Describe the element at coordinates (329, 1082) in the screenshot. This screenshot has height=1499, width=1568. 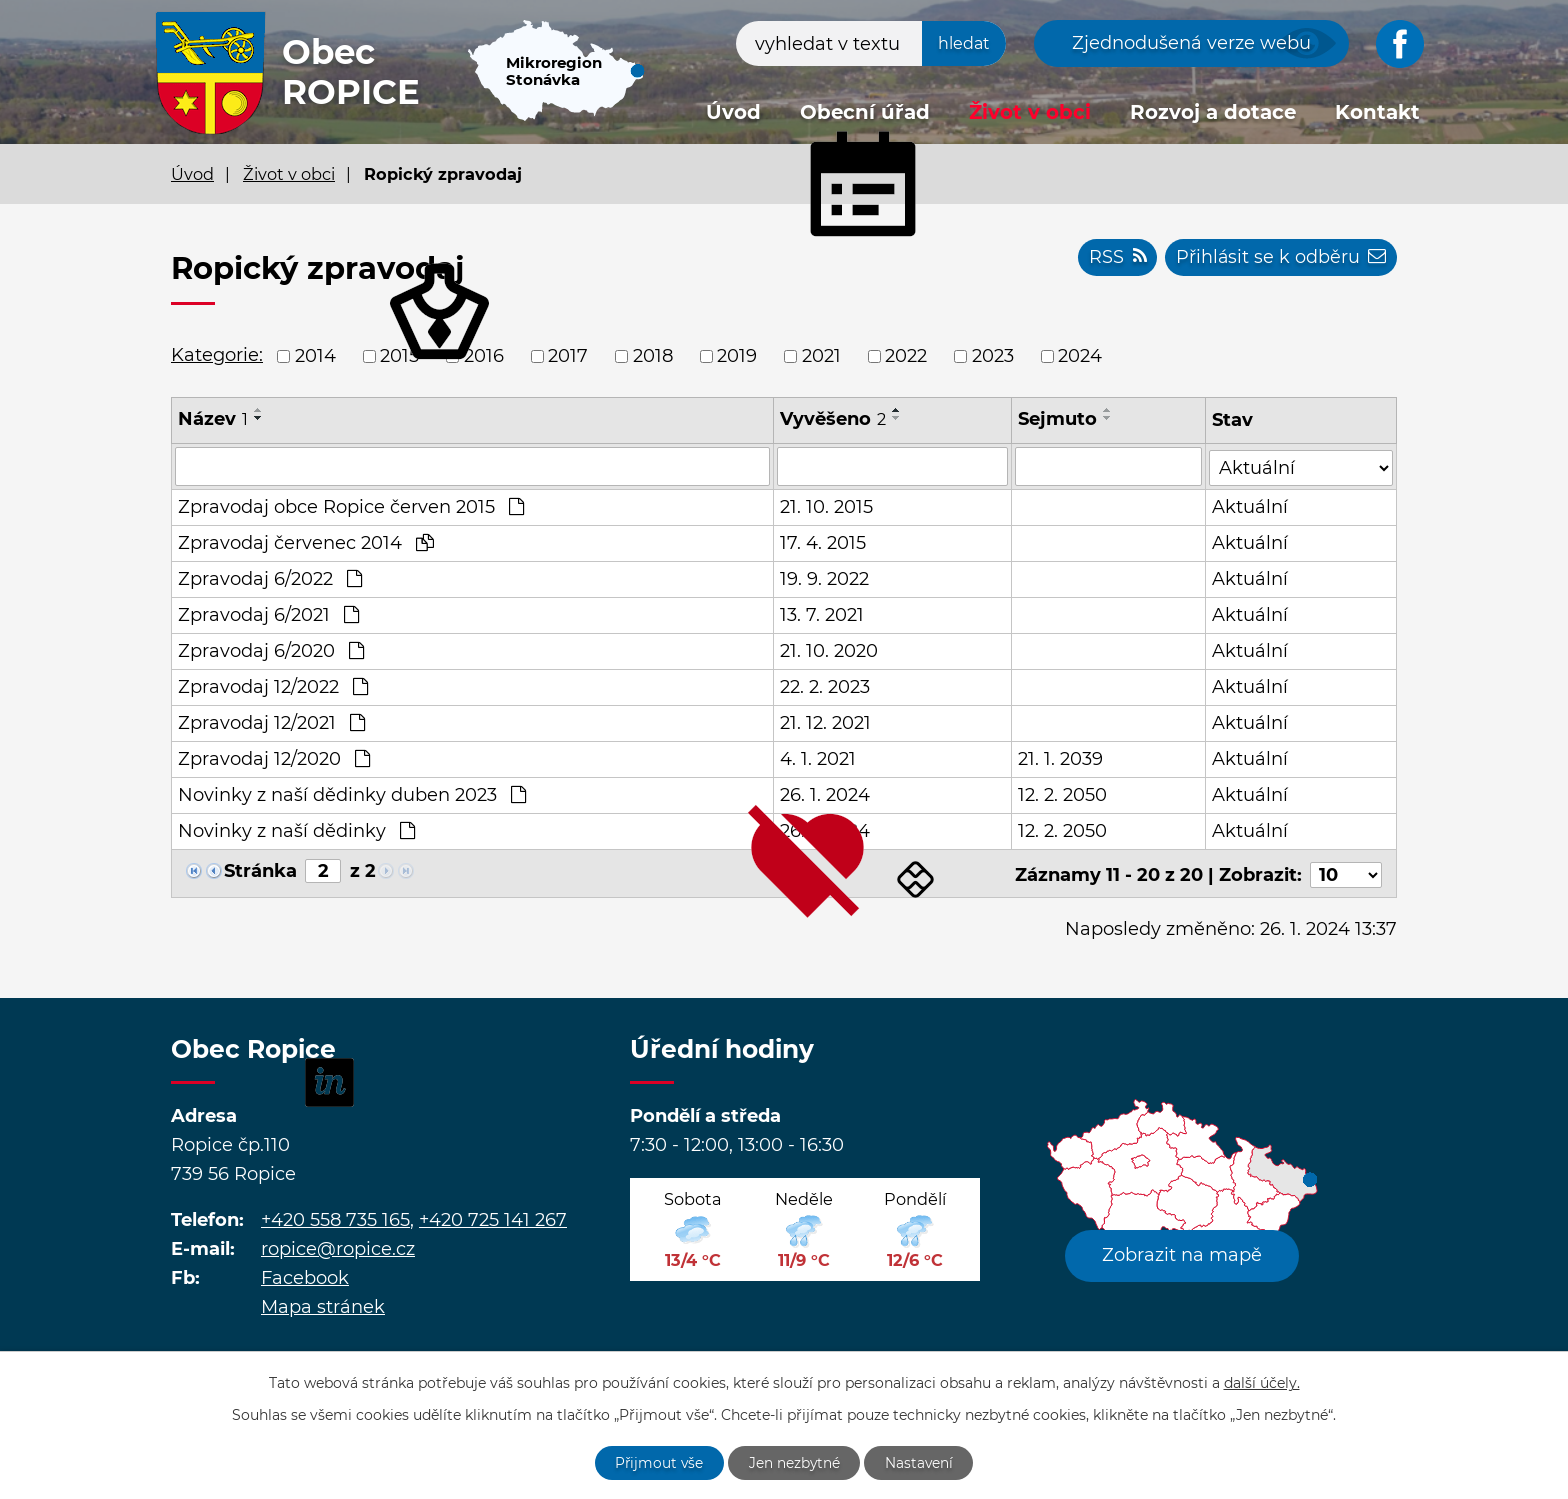
I see `open InVision app` at that location.